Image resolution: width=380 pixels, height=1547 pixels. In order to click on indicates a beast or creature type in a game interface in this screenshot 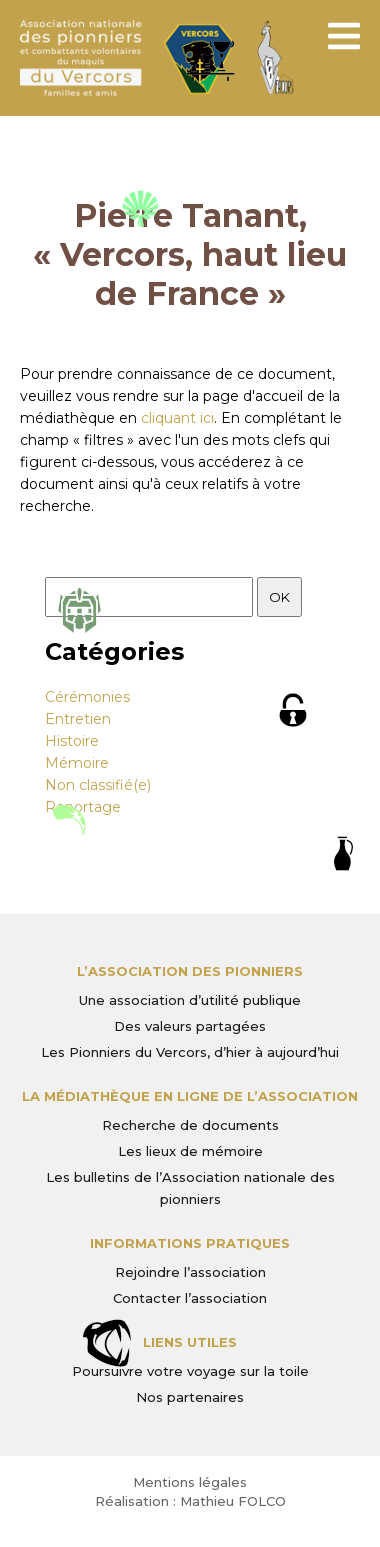, I will do `click(107, 1343)`.